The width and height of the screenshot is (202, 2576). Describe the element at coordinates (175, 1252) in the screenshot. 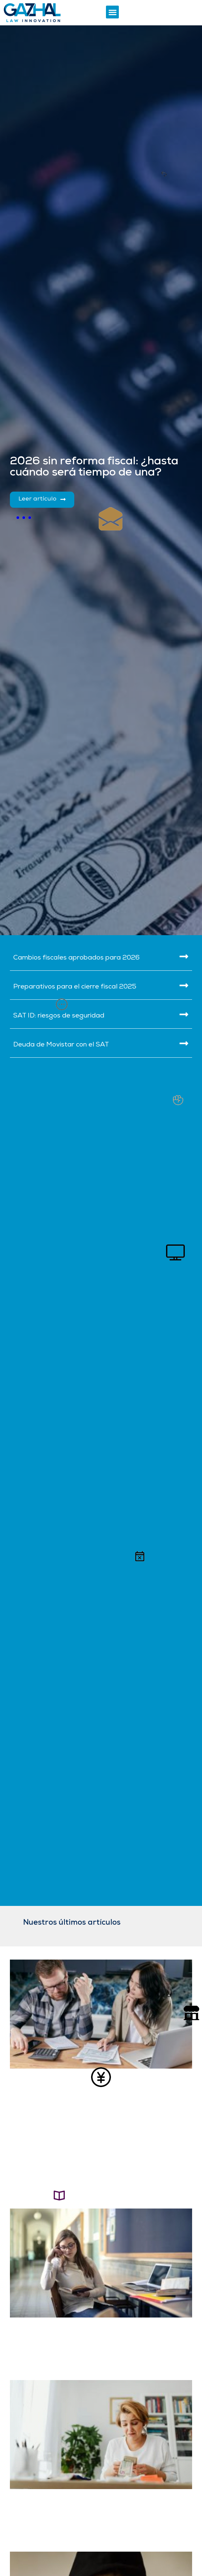

I see `access tv or video streaming options` at that location.